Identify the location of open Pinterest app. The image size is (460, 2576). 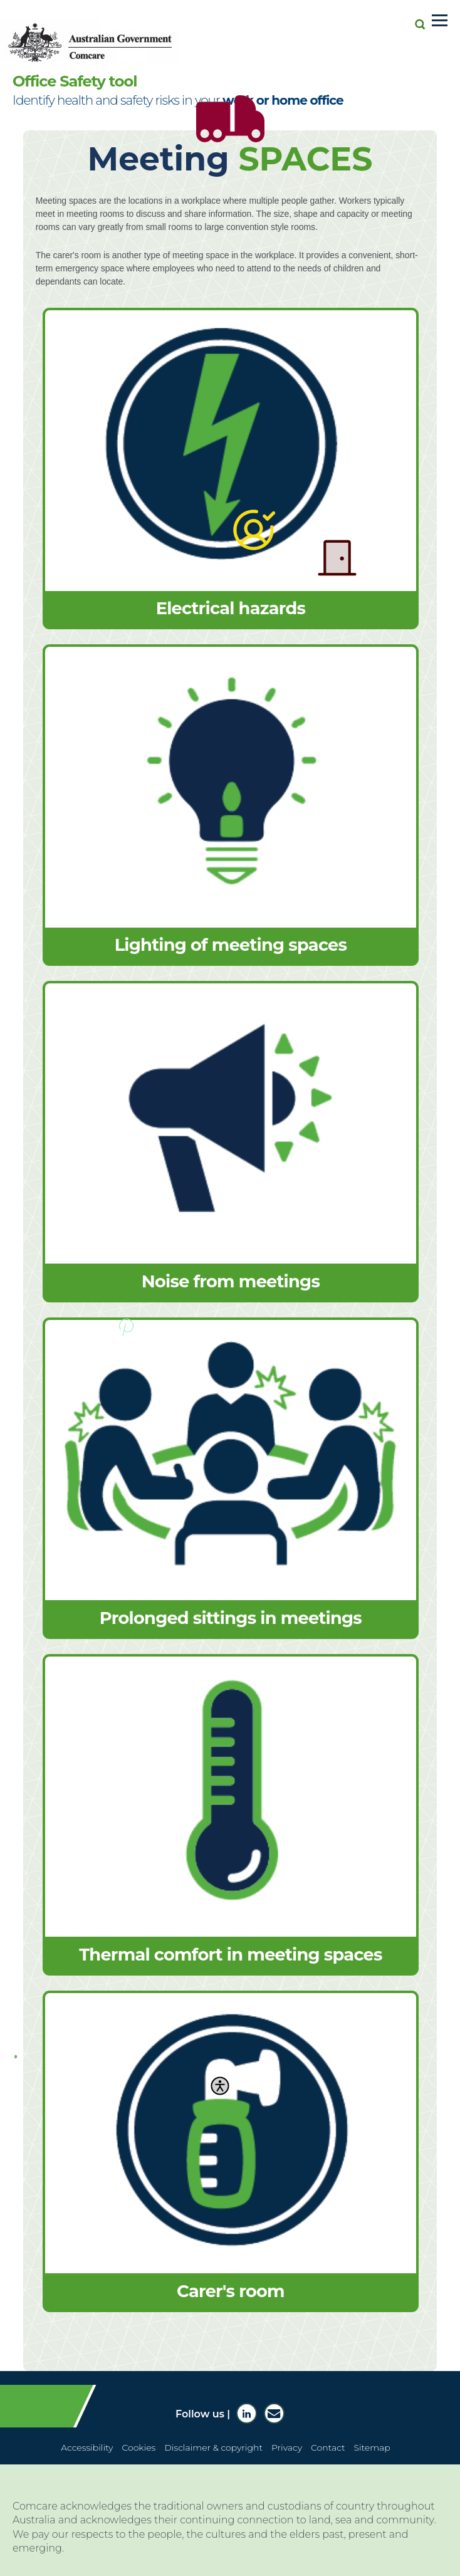
(125, 1327).